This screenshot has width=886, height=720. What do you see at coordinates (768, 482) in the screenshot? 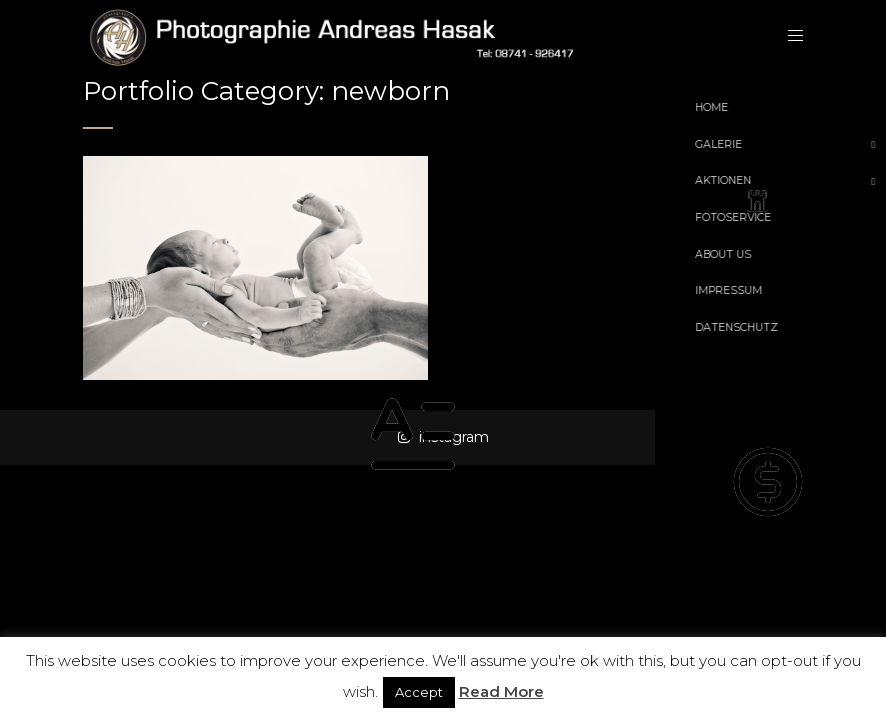
I see `view account balance or financial information` at bounding box center [768, 482].